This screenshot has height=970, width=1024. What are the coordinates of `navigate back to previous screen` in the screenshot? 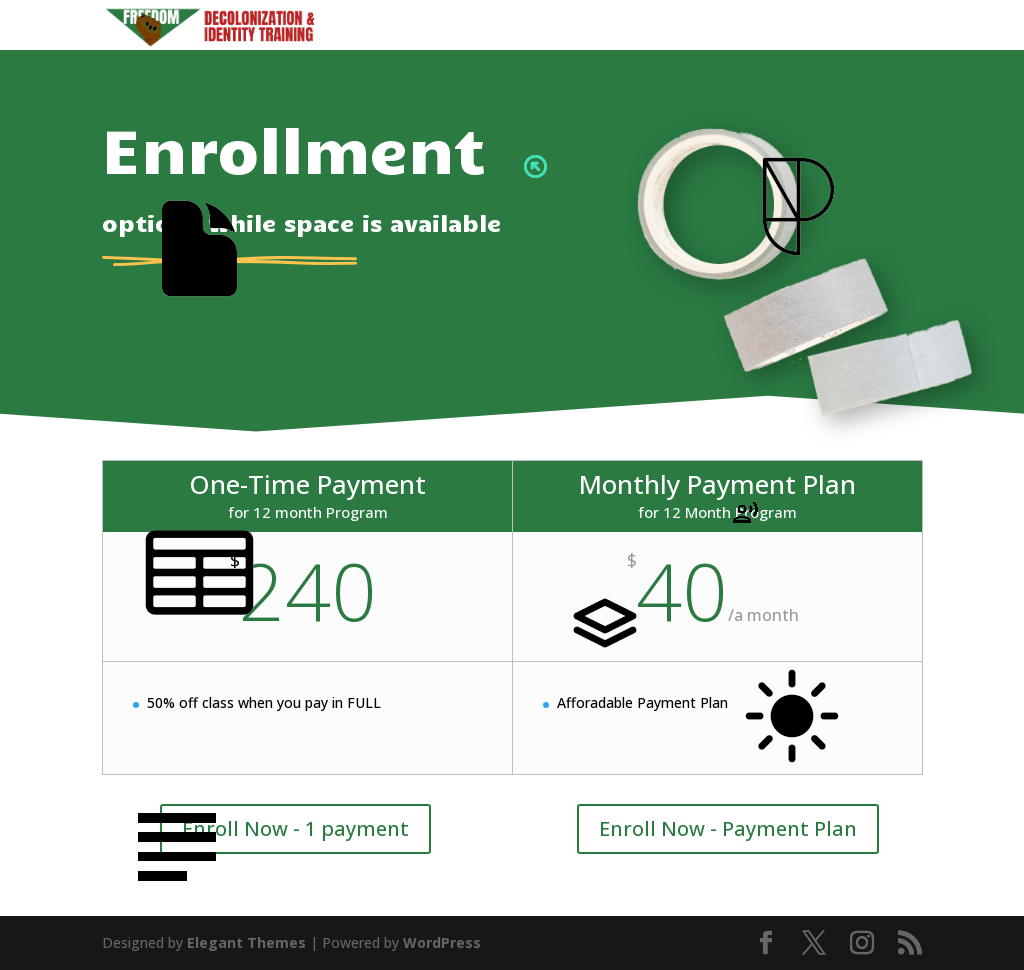 It's located at (535, 166).